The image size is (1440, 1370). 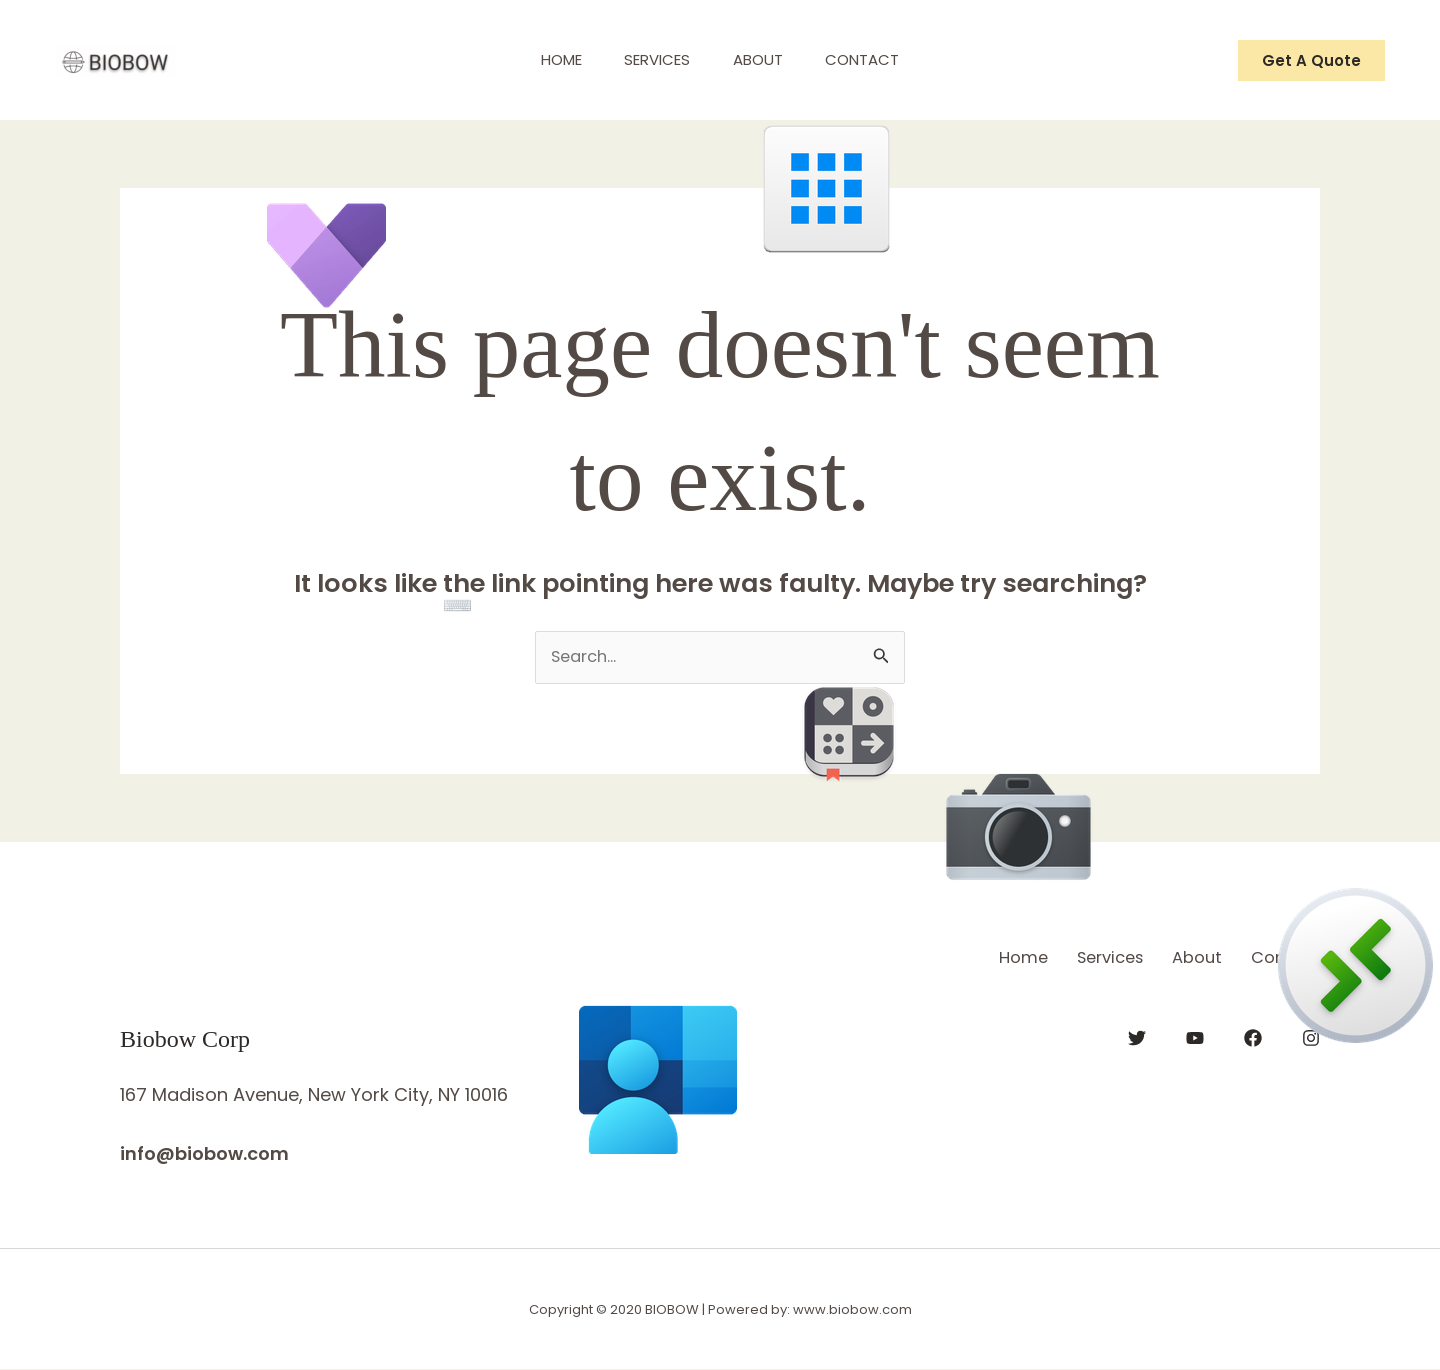 I want to click on view items in grid layout, so click(x=826, y=188).